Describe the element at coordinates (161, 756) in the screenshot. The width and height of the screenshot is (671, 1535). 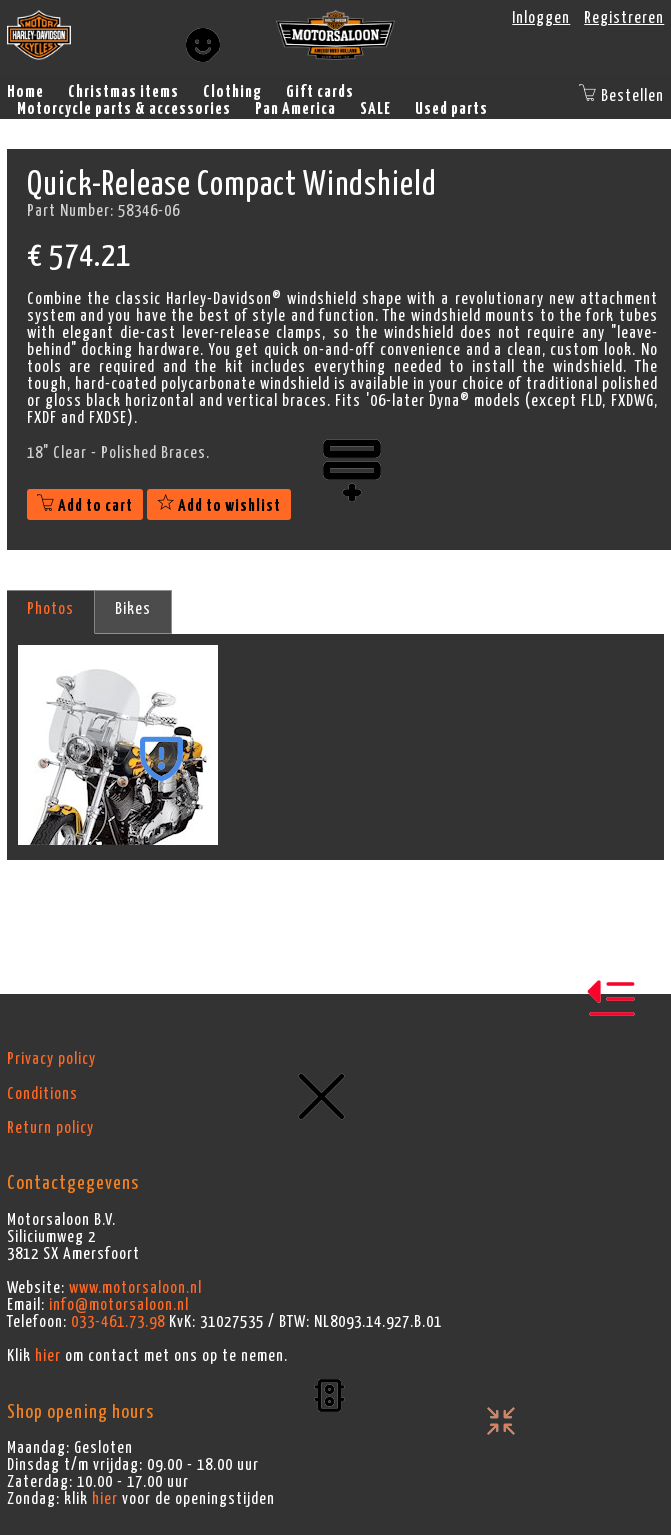
I see `security warning or alert detected` at that location.